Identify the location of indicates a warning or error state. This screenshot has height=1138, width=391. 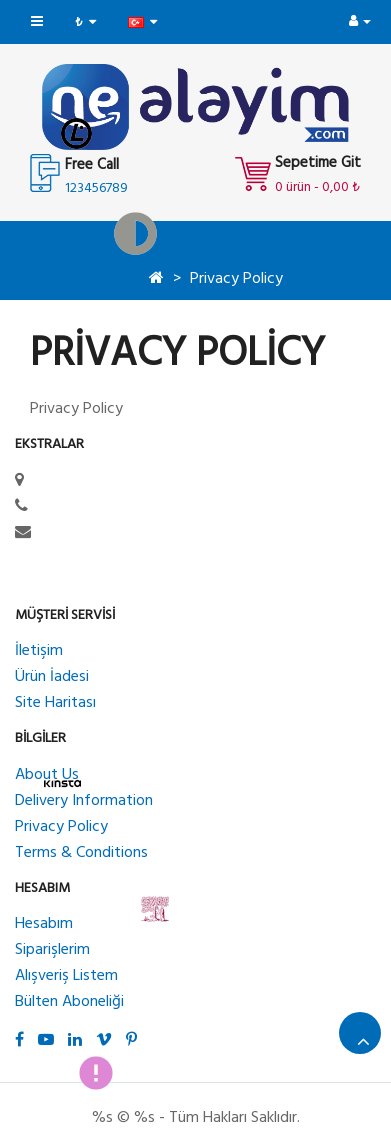
(96, 1073).